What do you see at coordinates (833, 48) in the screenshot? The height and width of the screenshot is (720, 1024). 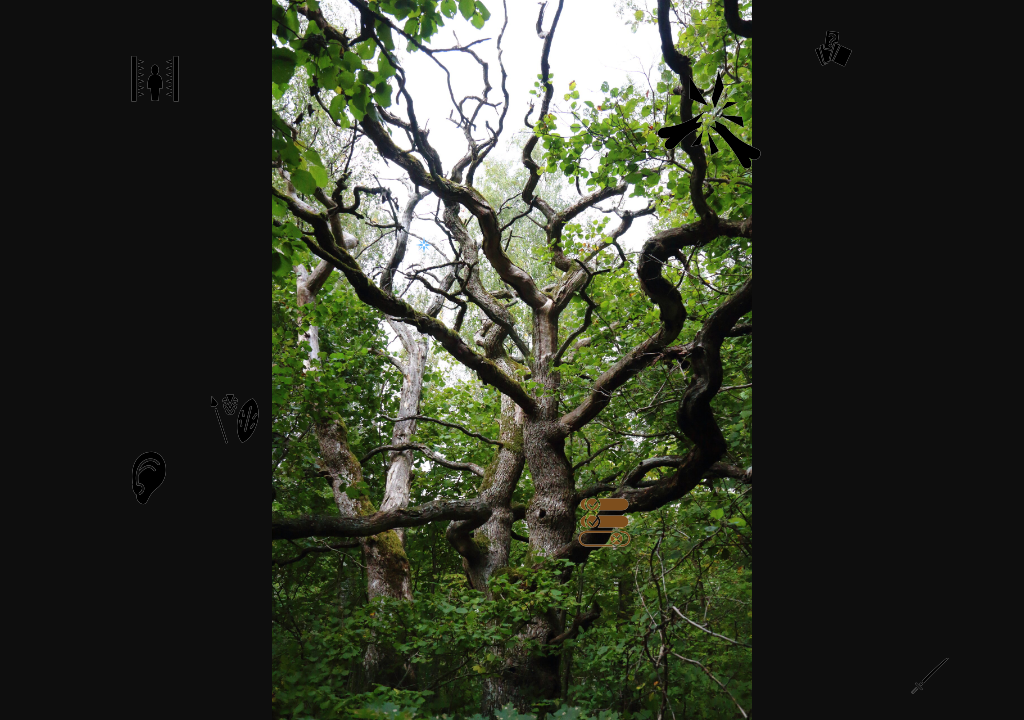 I see `draw a random card from the deck` at bounding box center [833, 48].